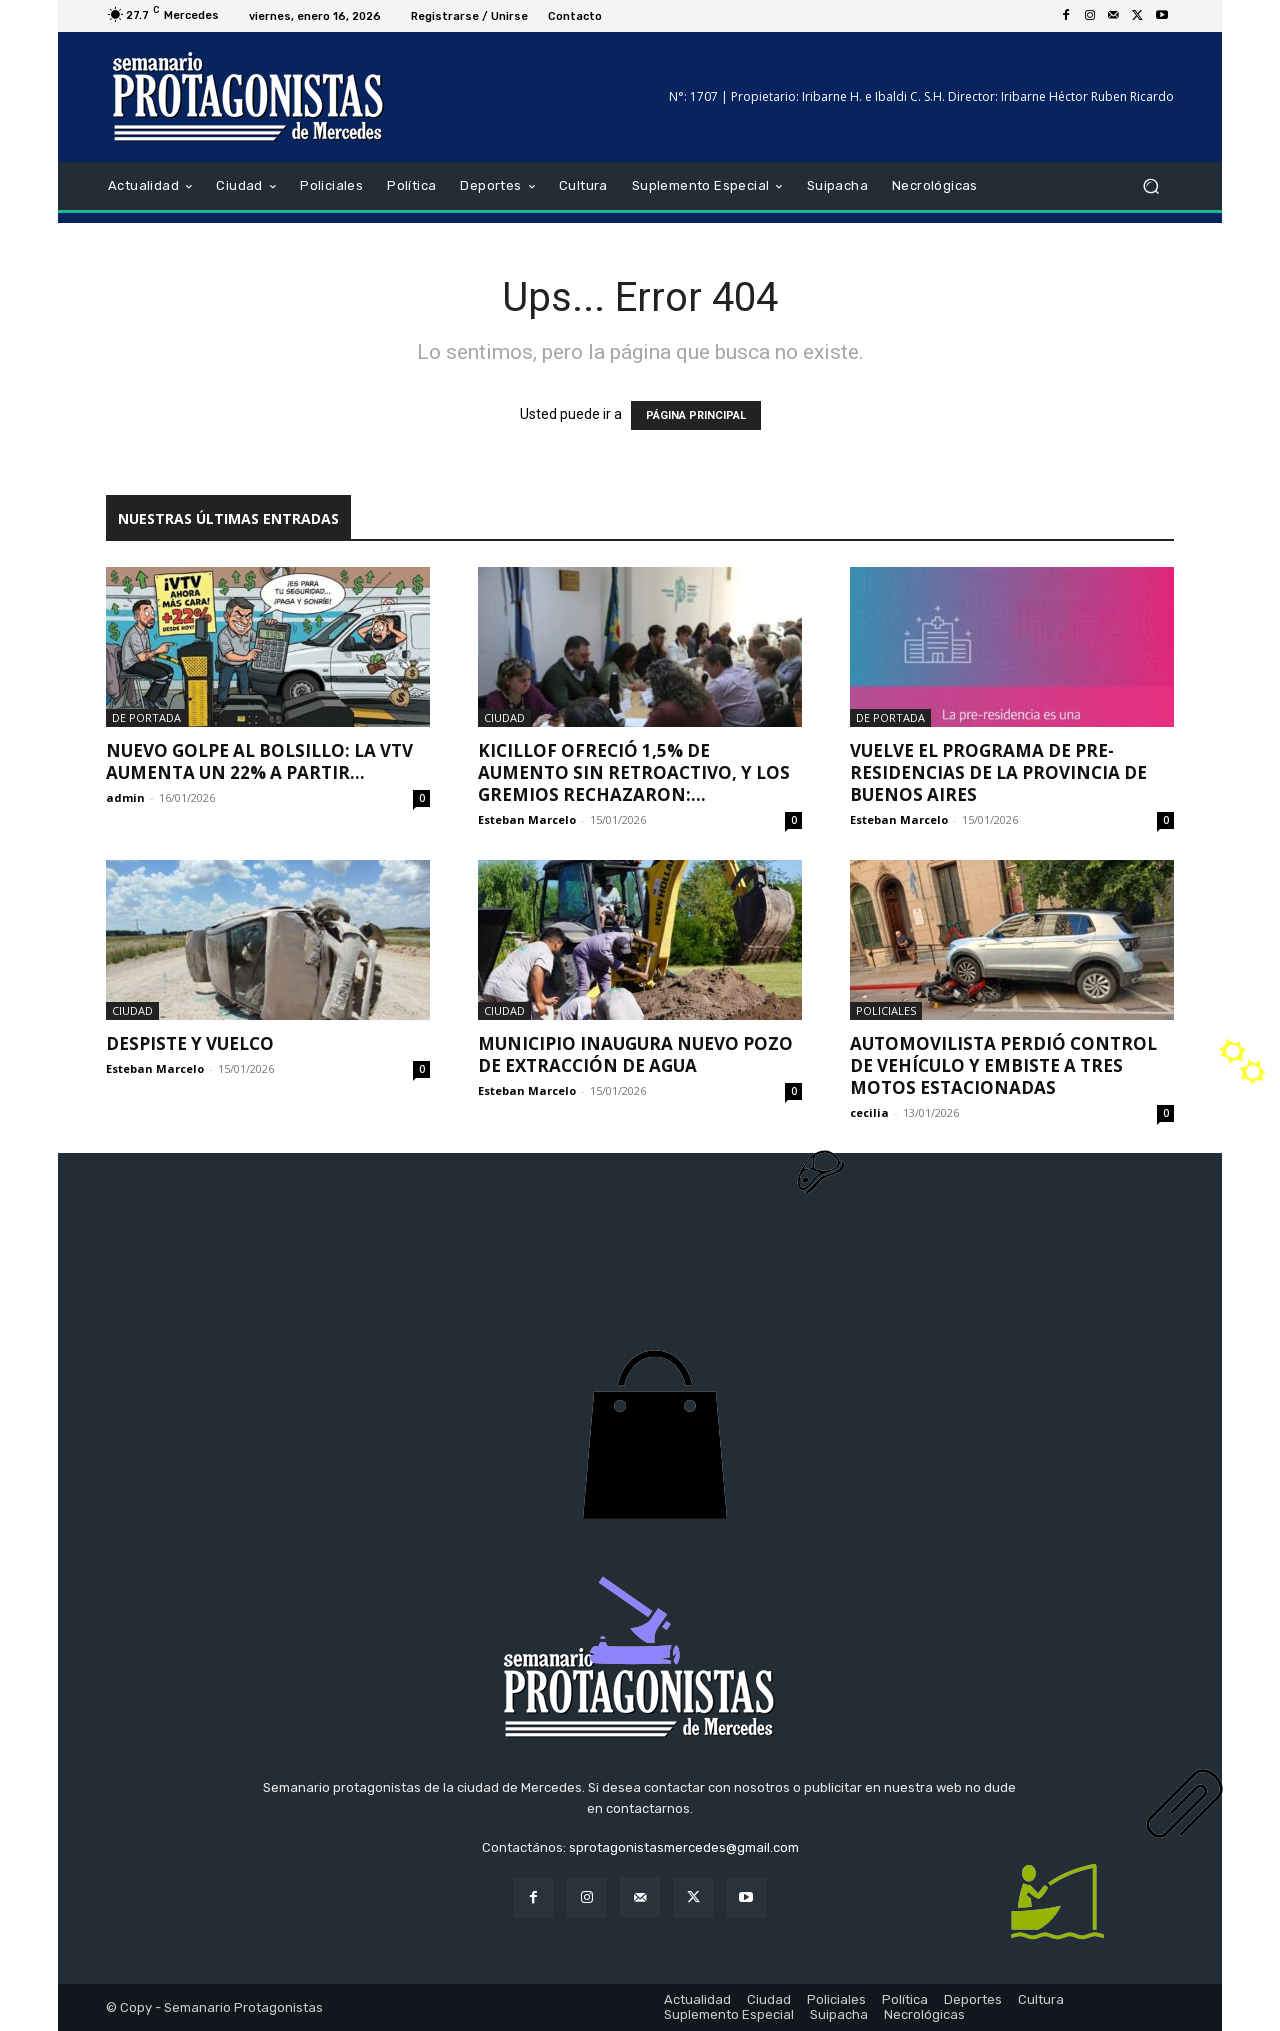  I want to click on access fishing activity or minigame, so click(1057, 1901).